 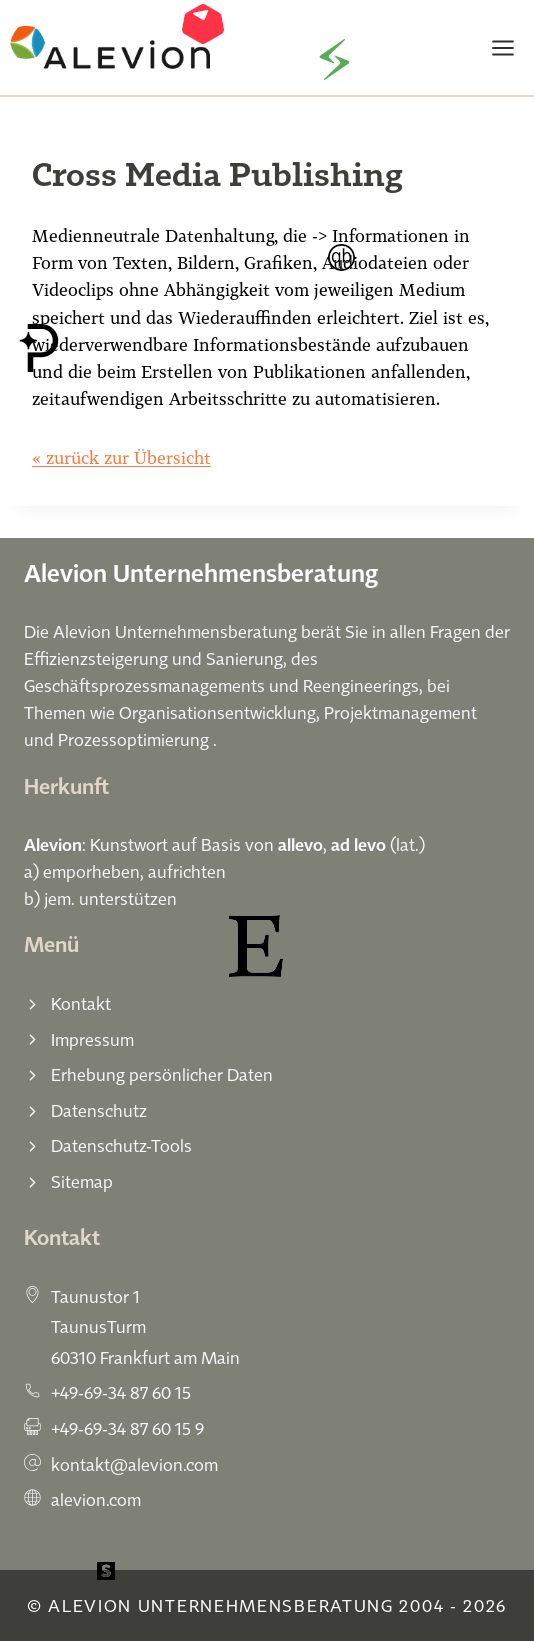 I want to click on open qbittorrent torrent client, so click(x=341, y=257).